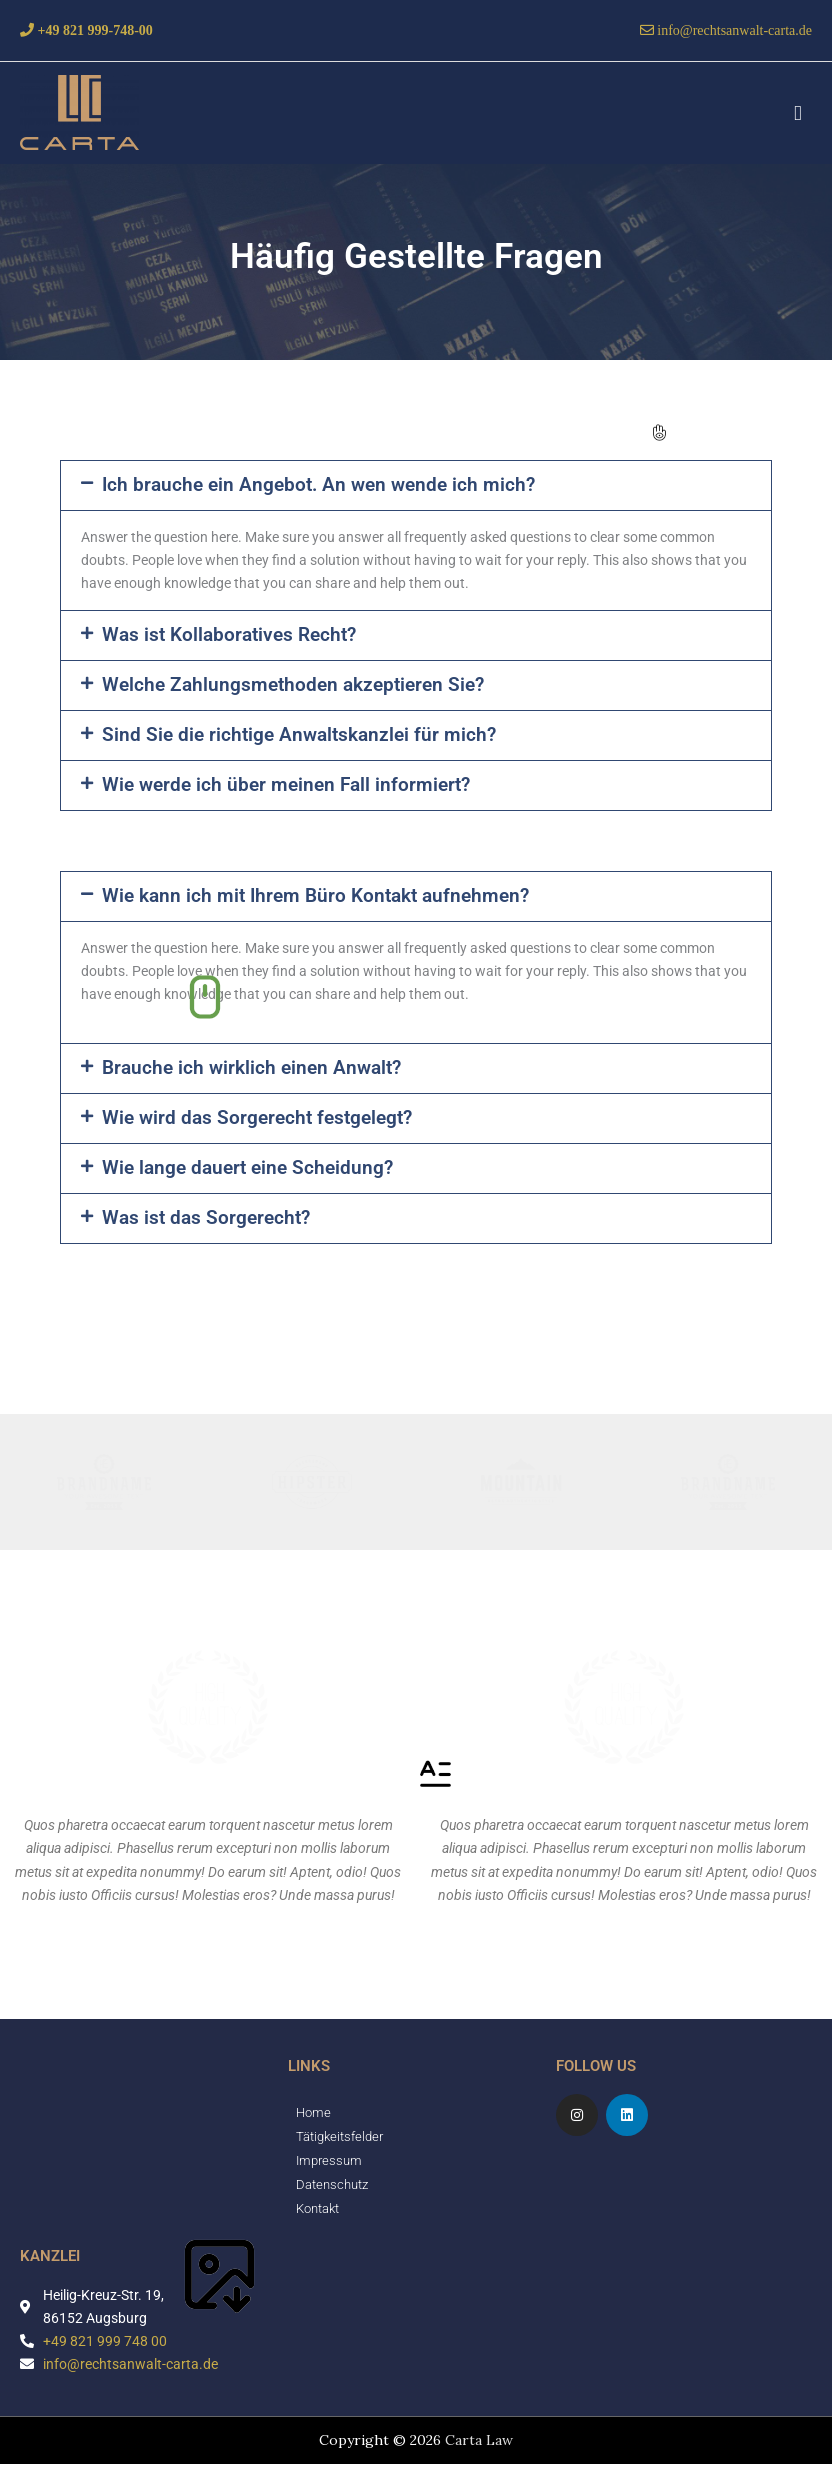  What do you see at coordinates (205, 997) in the screenshot?
I see `mouse input device settings` at bounding box center [205, 997].